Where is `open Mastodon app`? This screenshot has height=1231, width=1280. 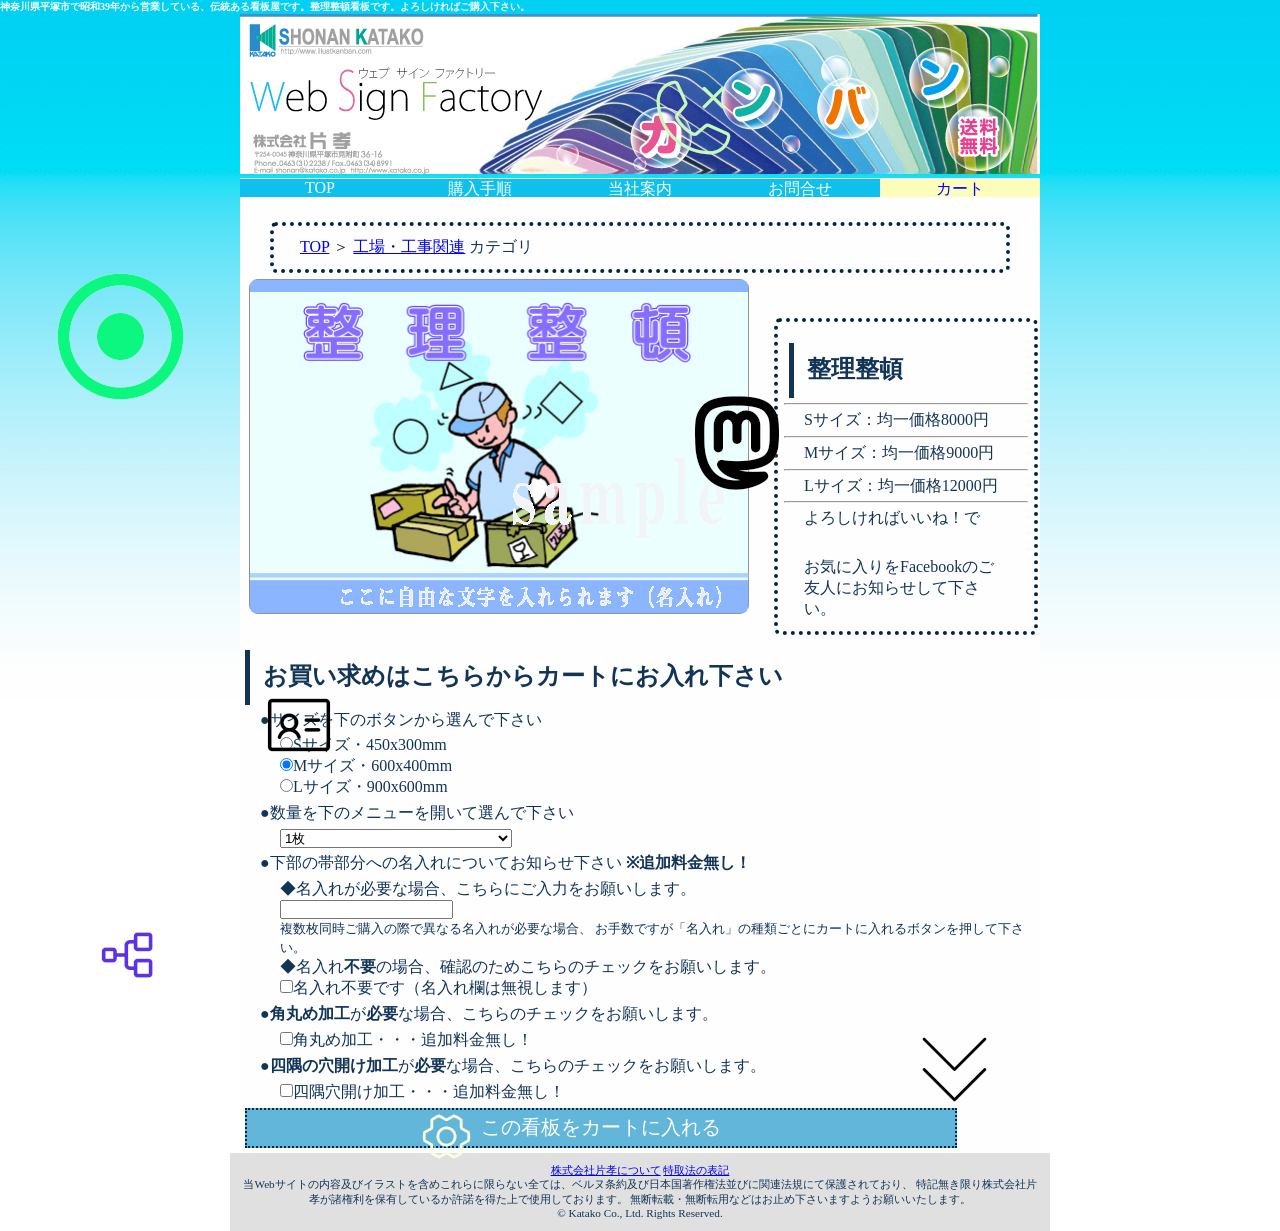
open Mastodon app is located at coordinates (737, 443).